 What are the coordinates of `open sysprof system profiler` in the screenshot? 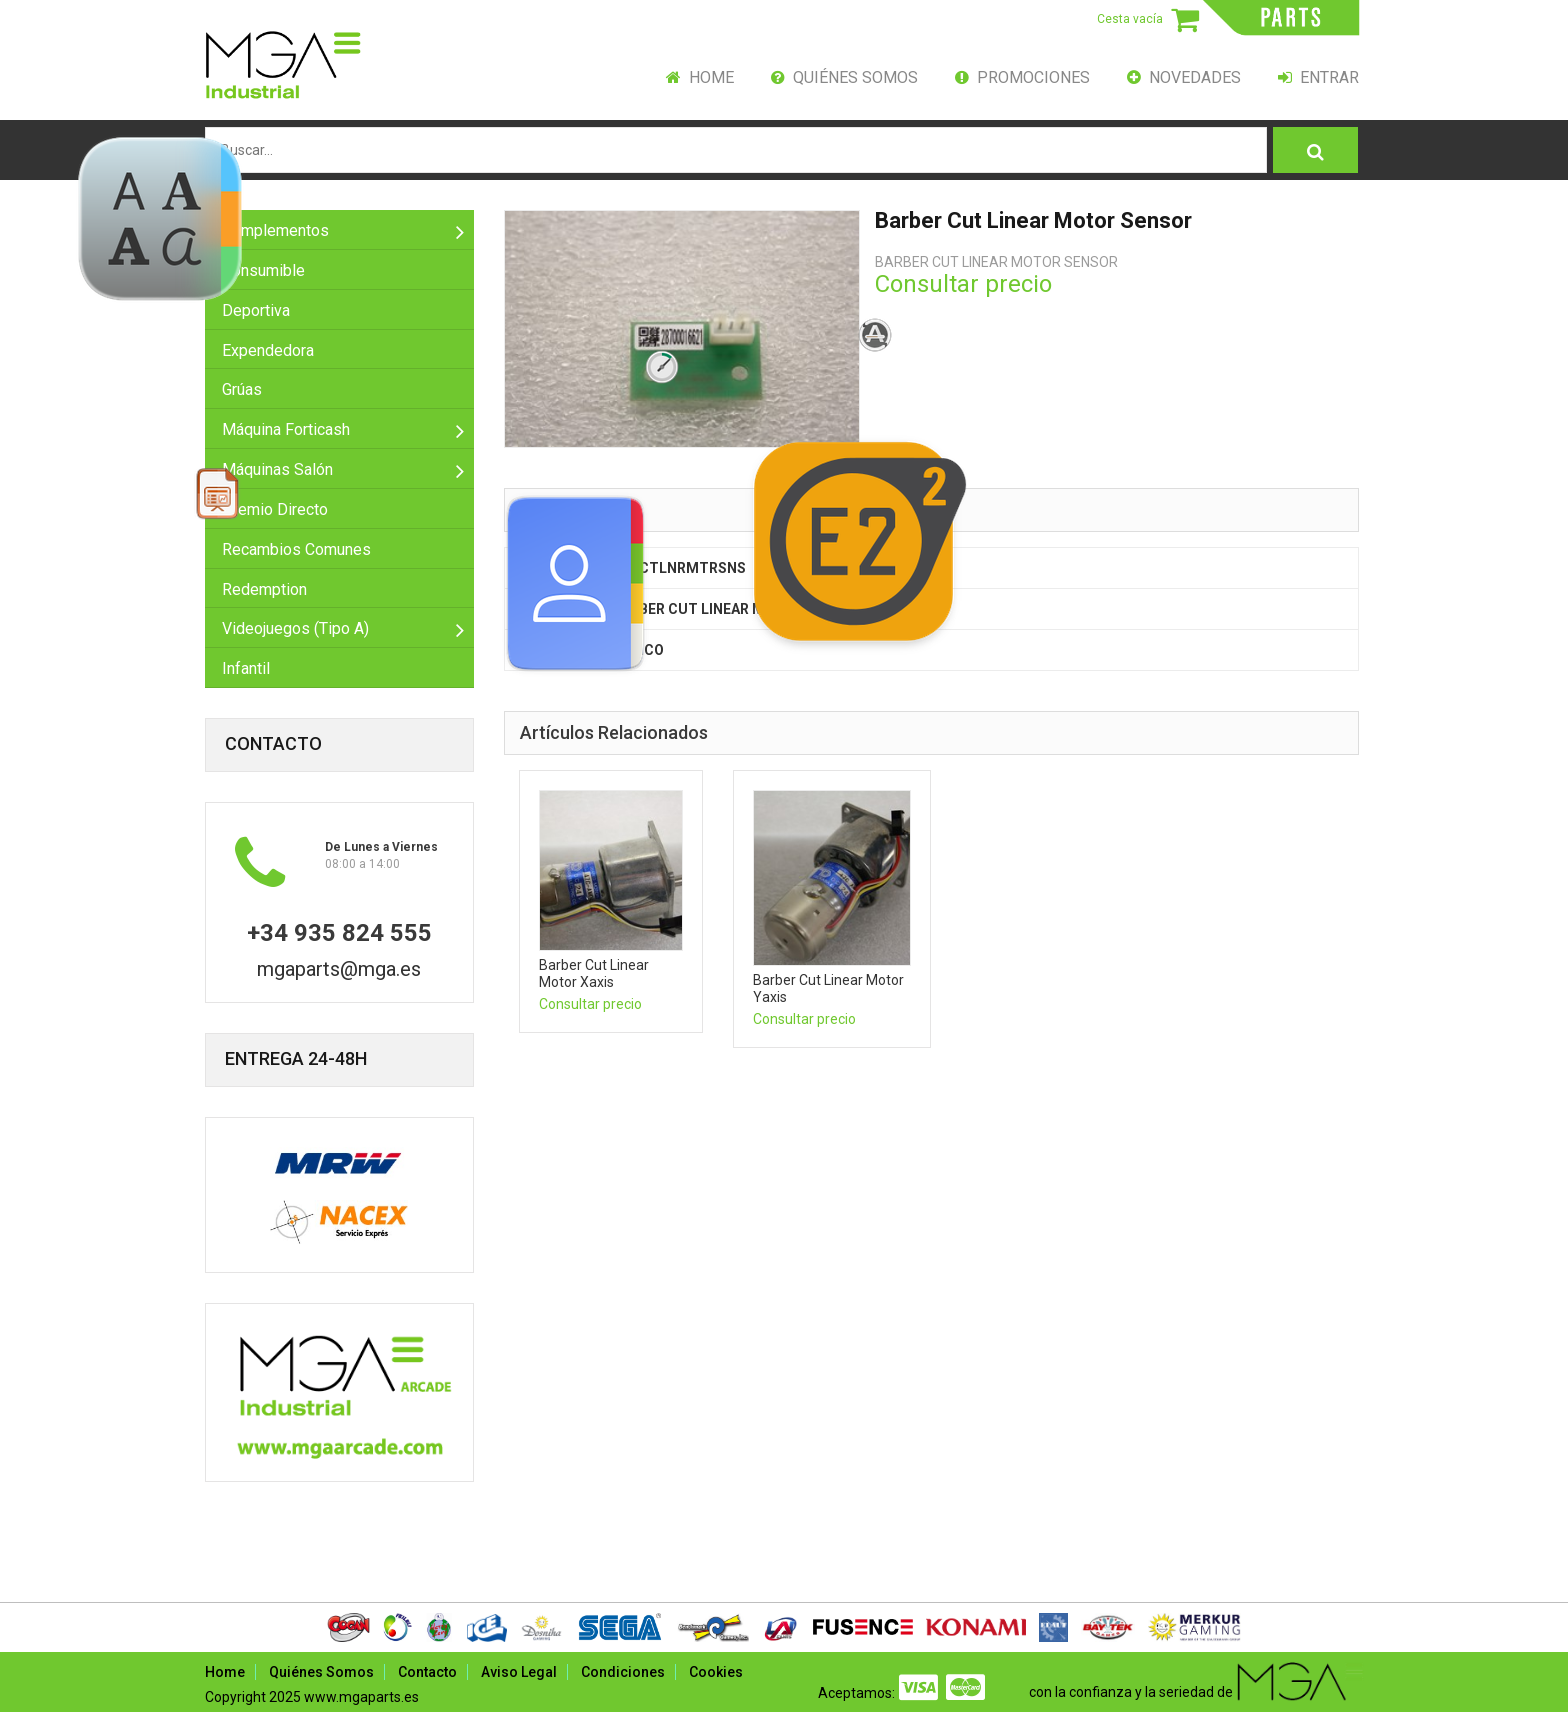 It's located at (662, 367).